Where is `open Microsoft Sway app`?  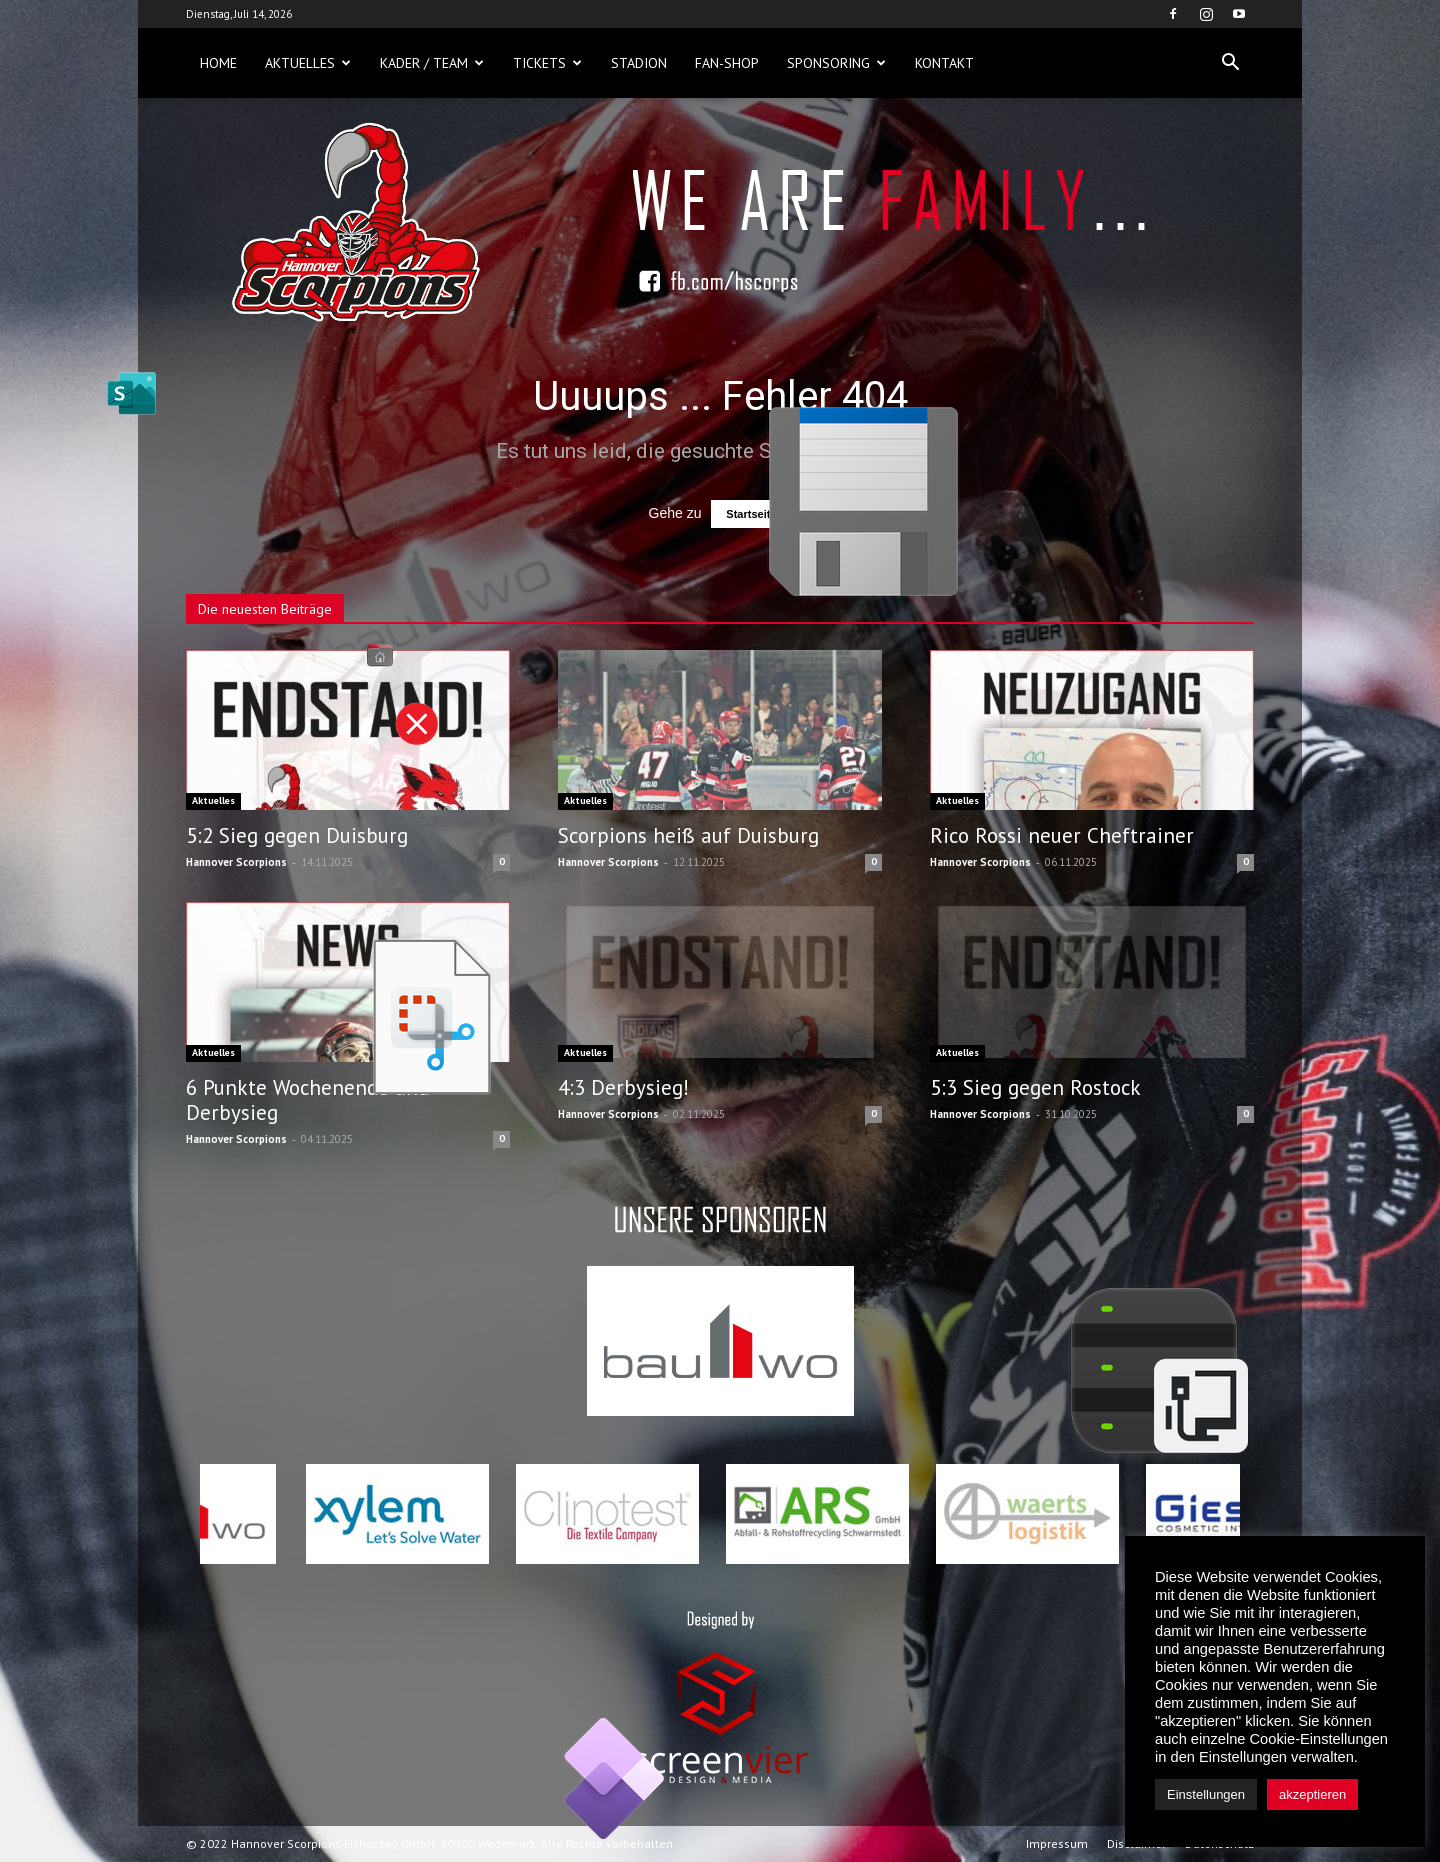
open Microsoft Sway app is located at coordinates (131, 393).